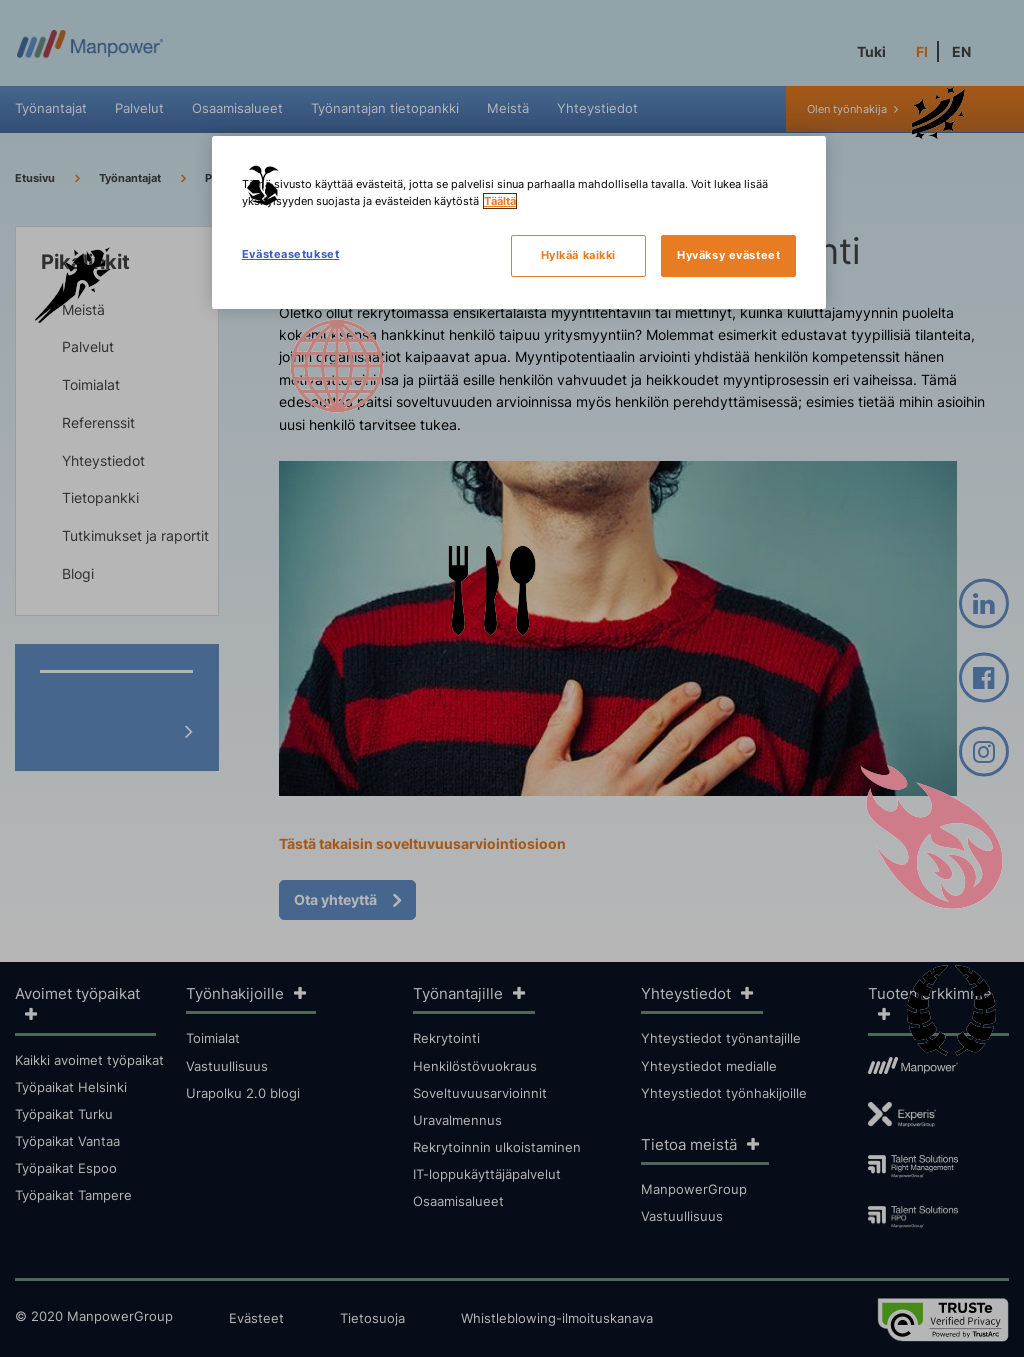 This screenshot has width=1024, height=1357. I want to click on indicates a hot streak or trending content, so click(931, 836).